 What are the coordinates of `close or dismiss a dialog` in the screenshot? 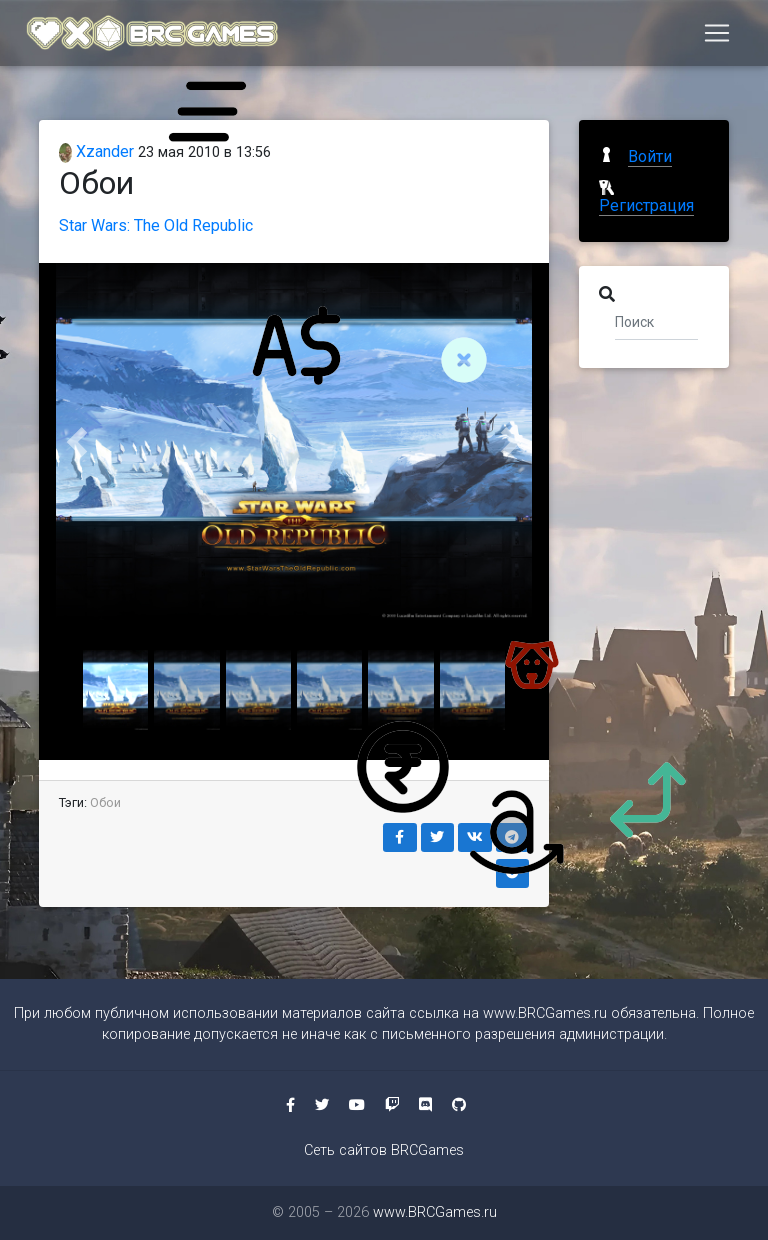 It's located at (464, 360).